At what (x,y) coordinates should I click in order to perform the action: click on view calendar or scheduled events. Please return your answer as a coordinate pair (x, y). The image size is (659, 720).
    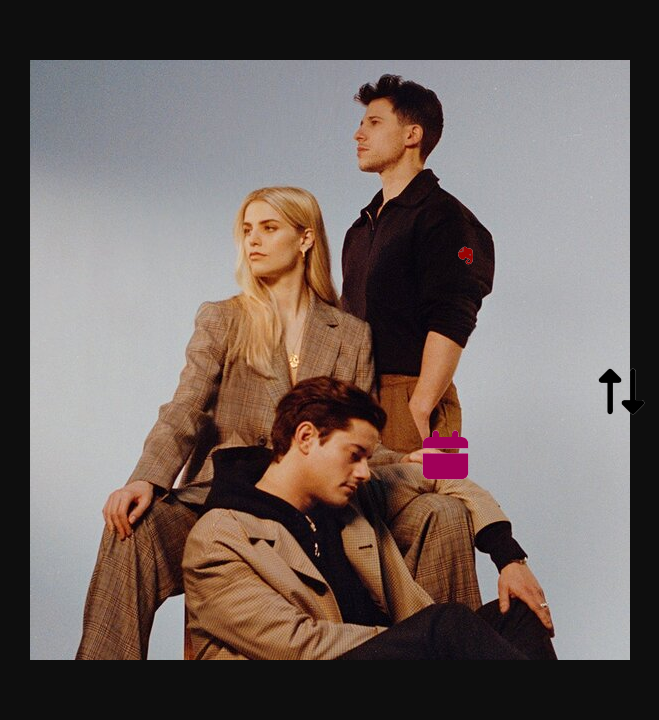
    Looking at the image, I should click on (445, 456).